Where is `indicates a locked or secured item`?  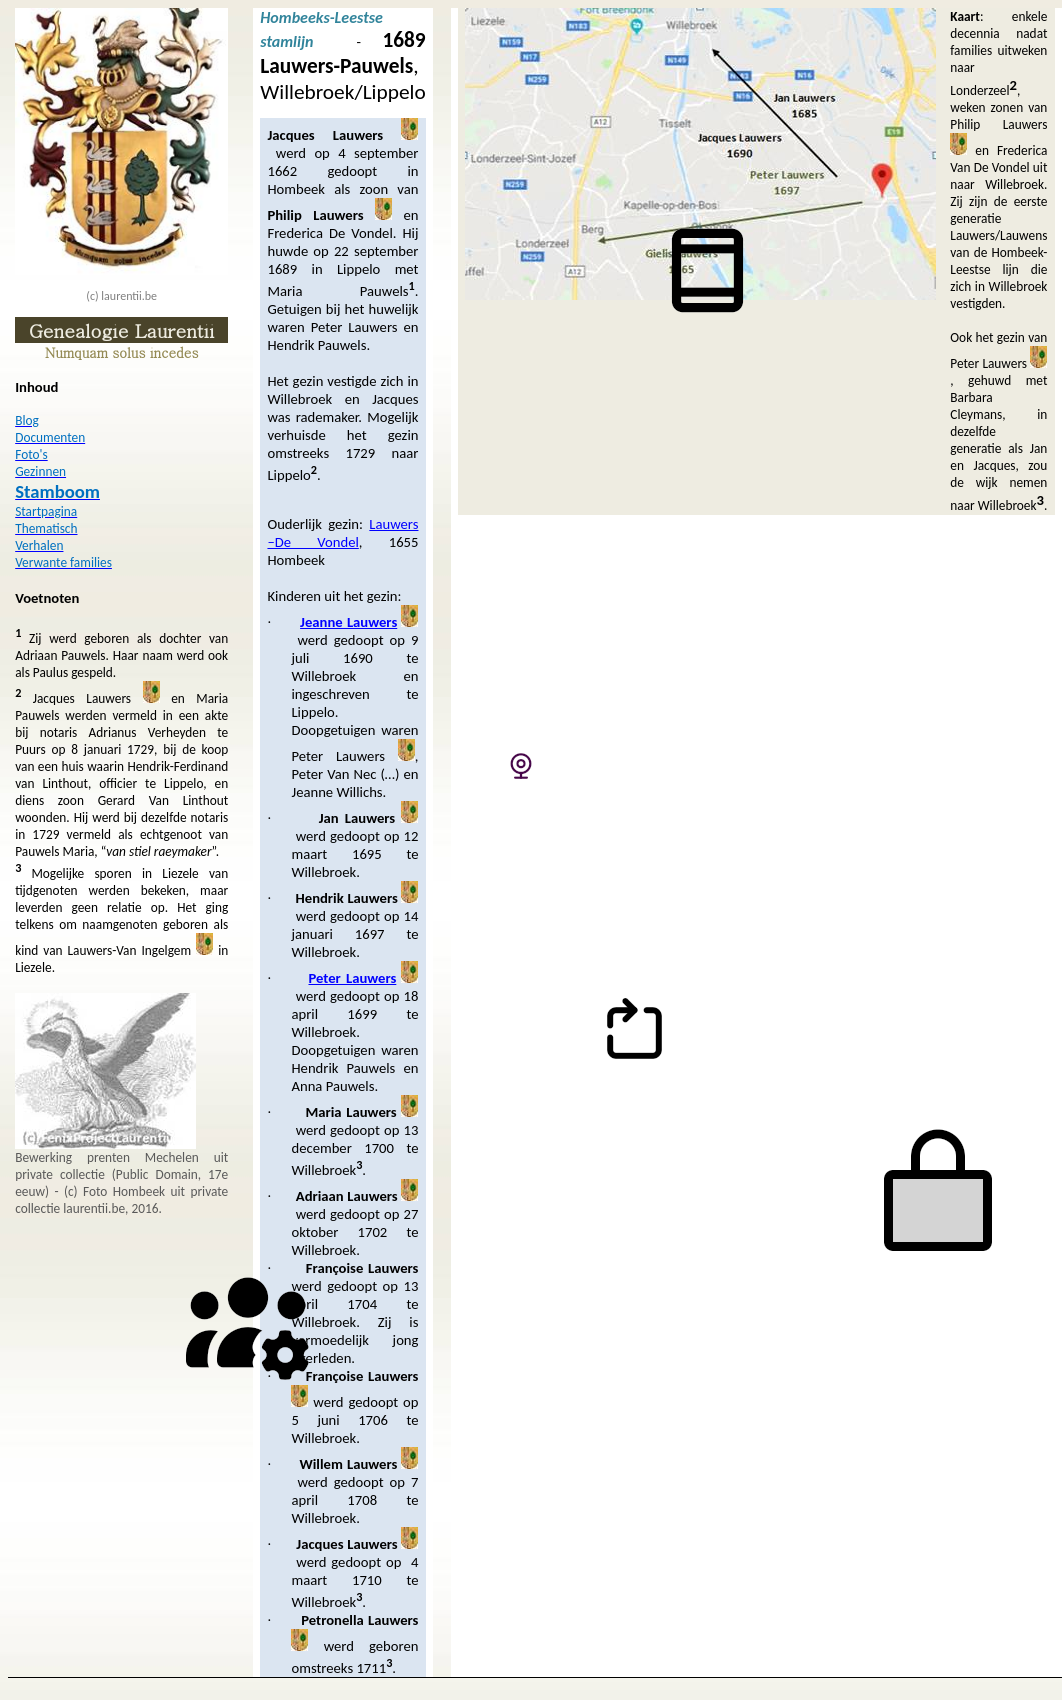
indicates a locked or secured item is located at coordinates (938, 1197).